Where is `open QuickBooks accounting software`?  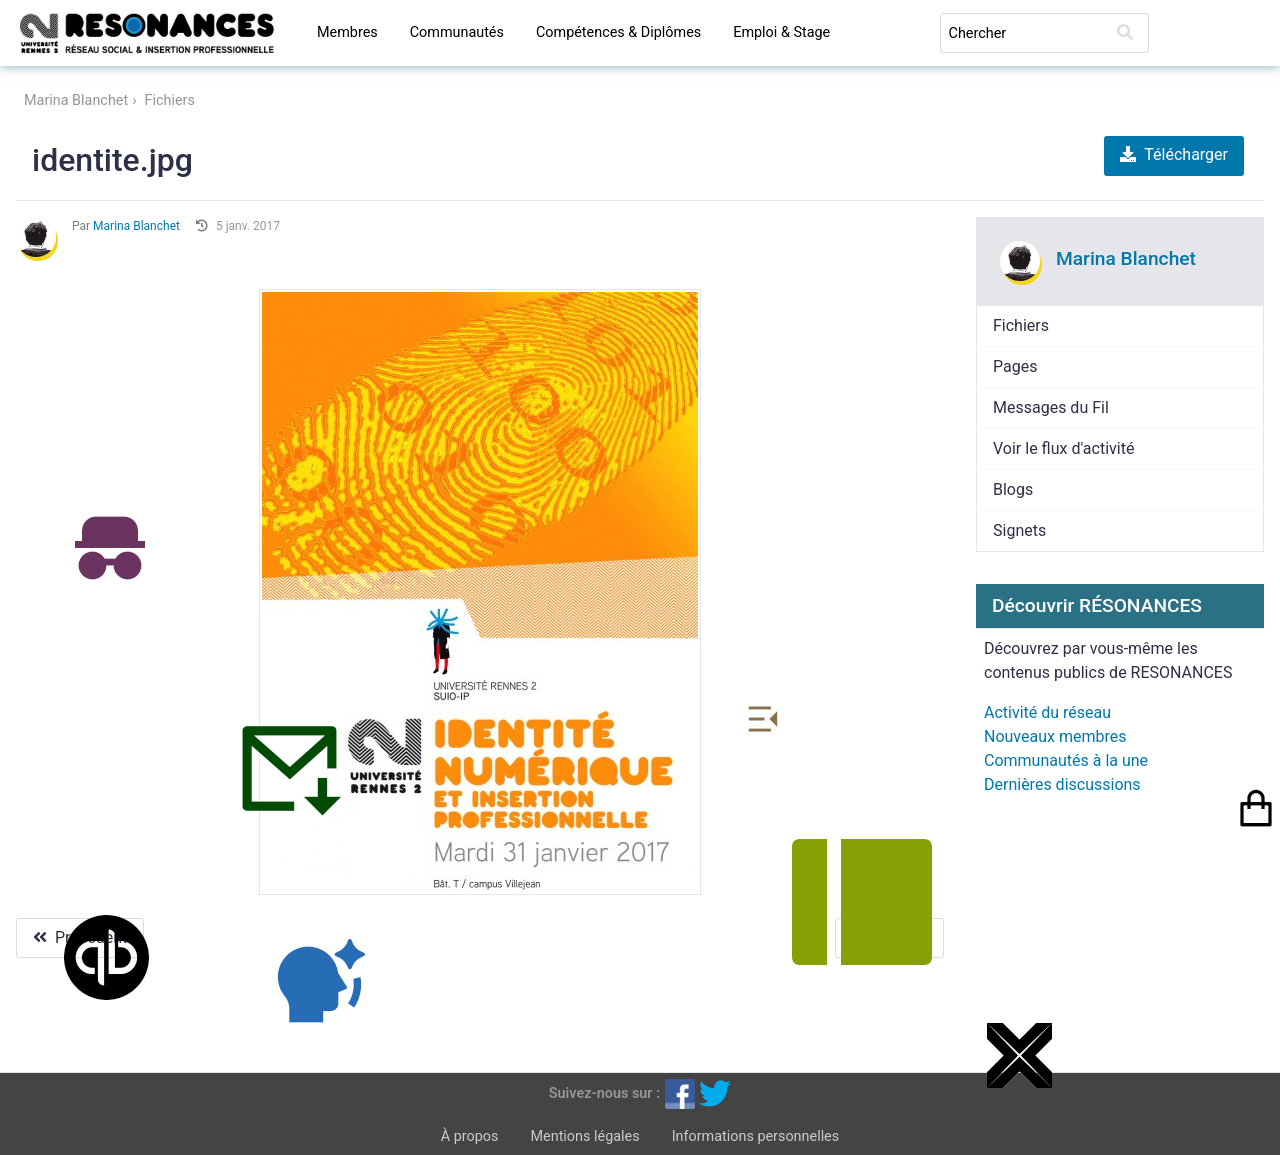
open QuickBooks accounting software is located at coordinates (106, 957).